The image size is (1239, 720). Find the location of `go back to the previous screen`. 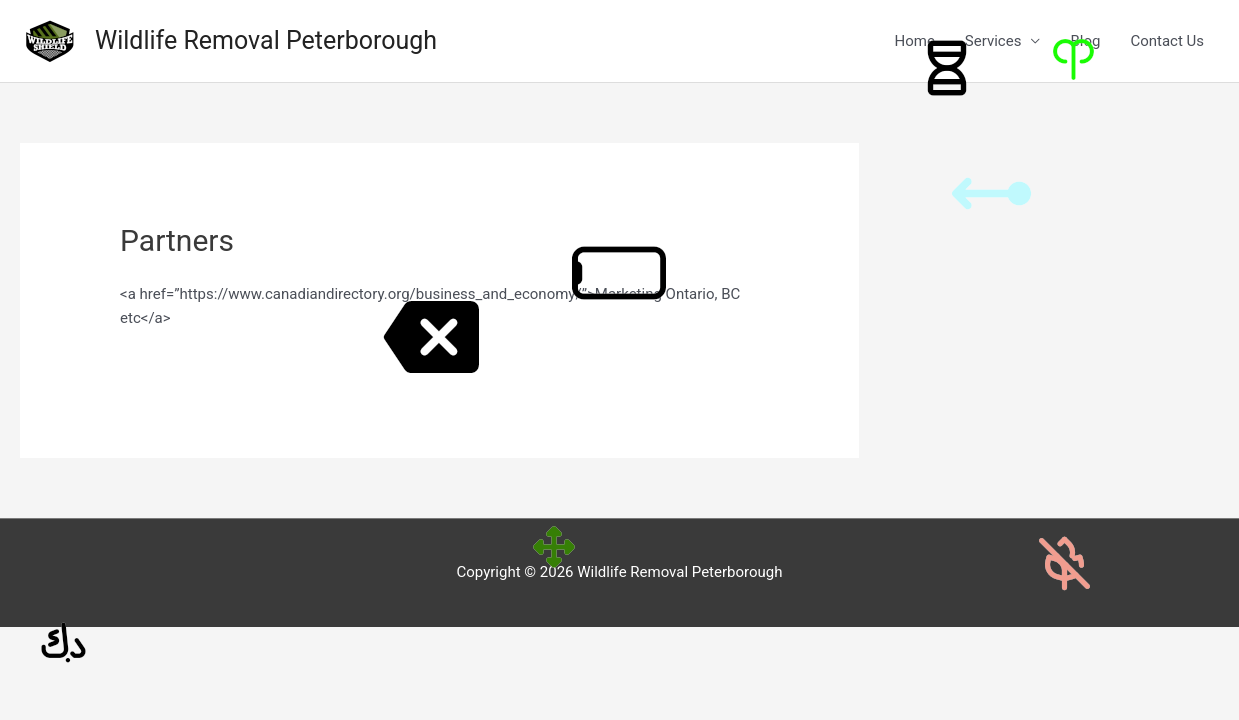

go back to the previous screen is located at coordinates (991, 193).